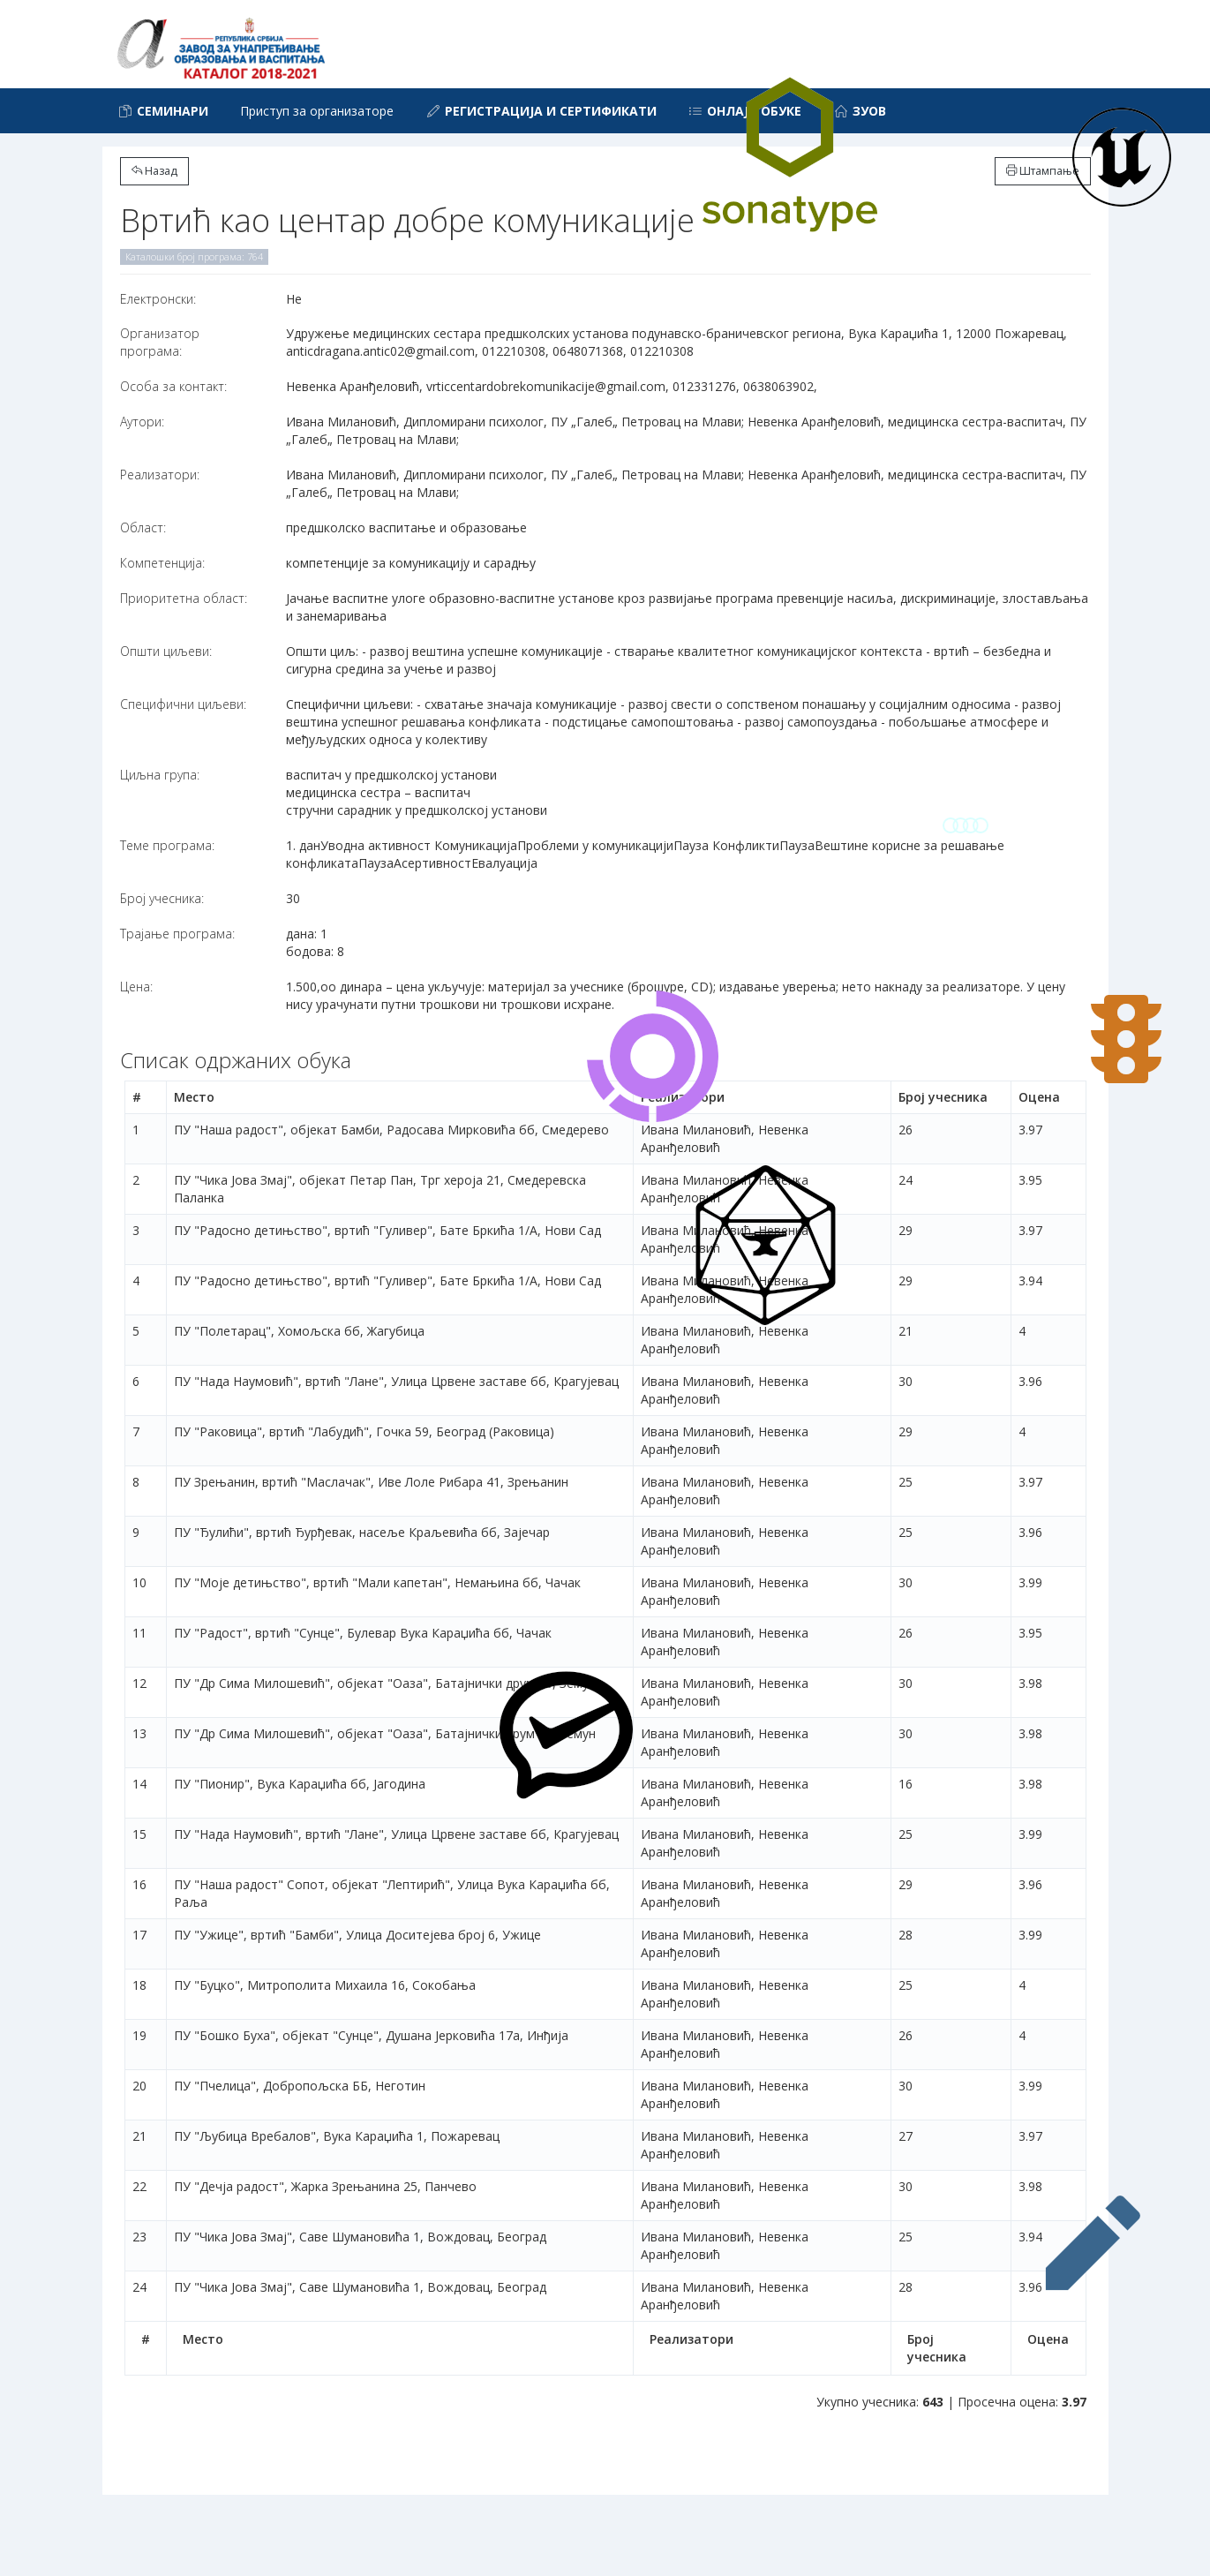 This screenshot has width=1210, height=2576. Describe the element at coordinates (1093, 2242) in the screenshot. I see `edit content or text` at that location.